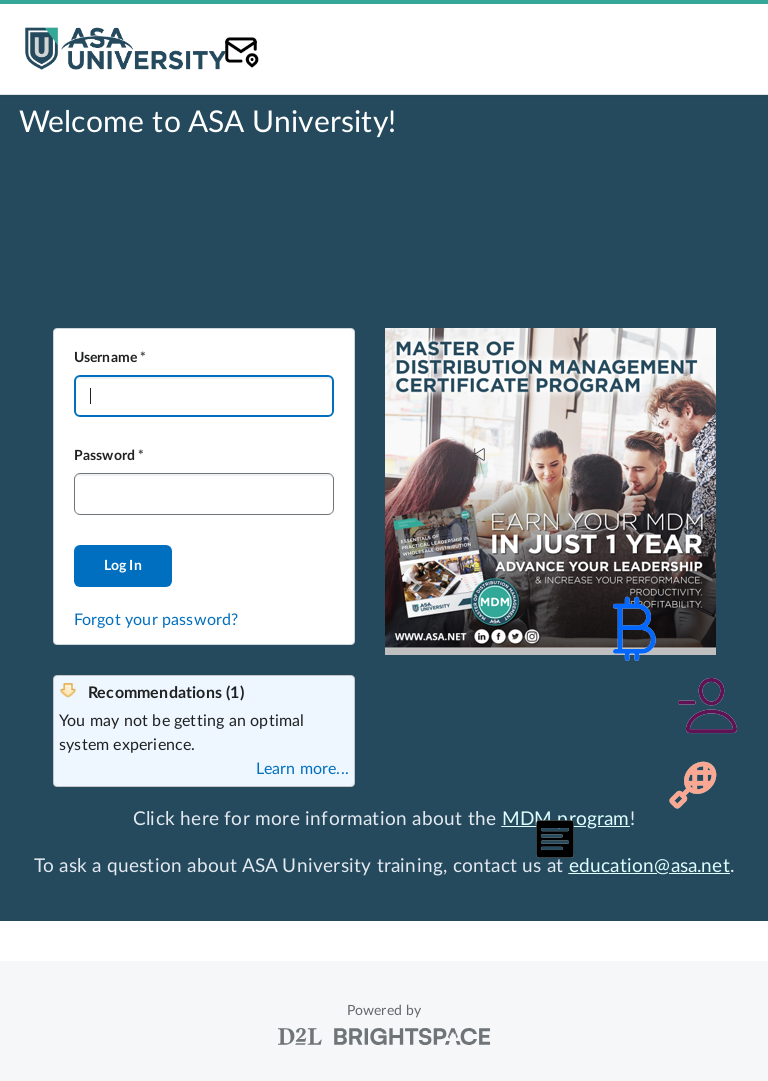  Describe the element at coordinates (555, 839) in the screenshot. I see `align text to the left` at that location.